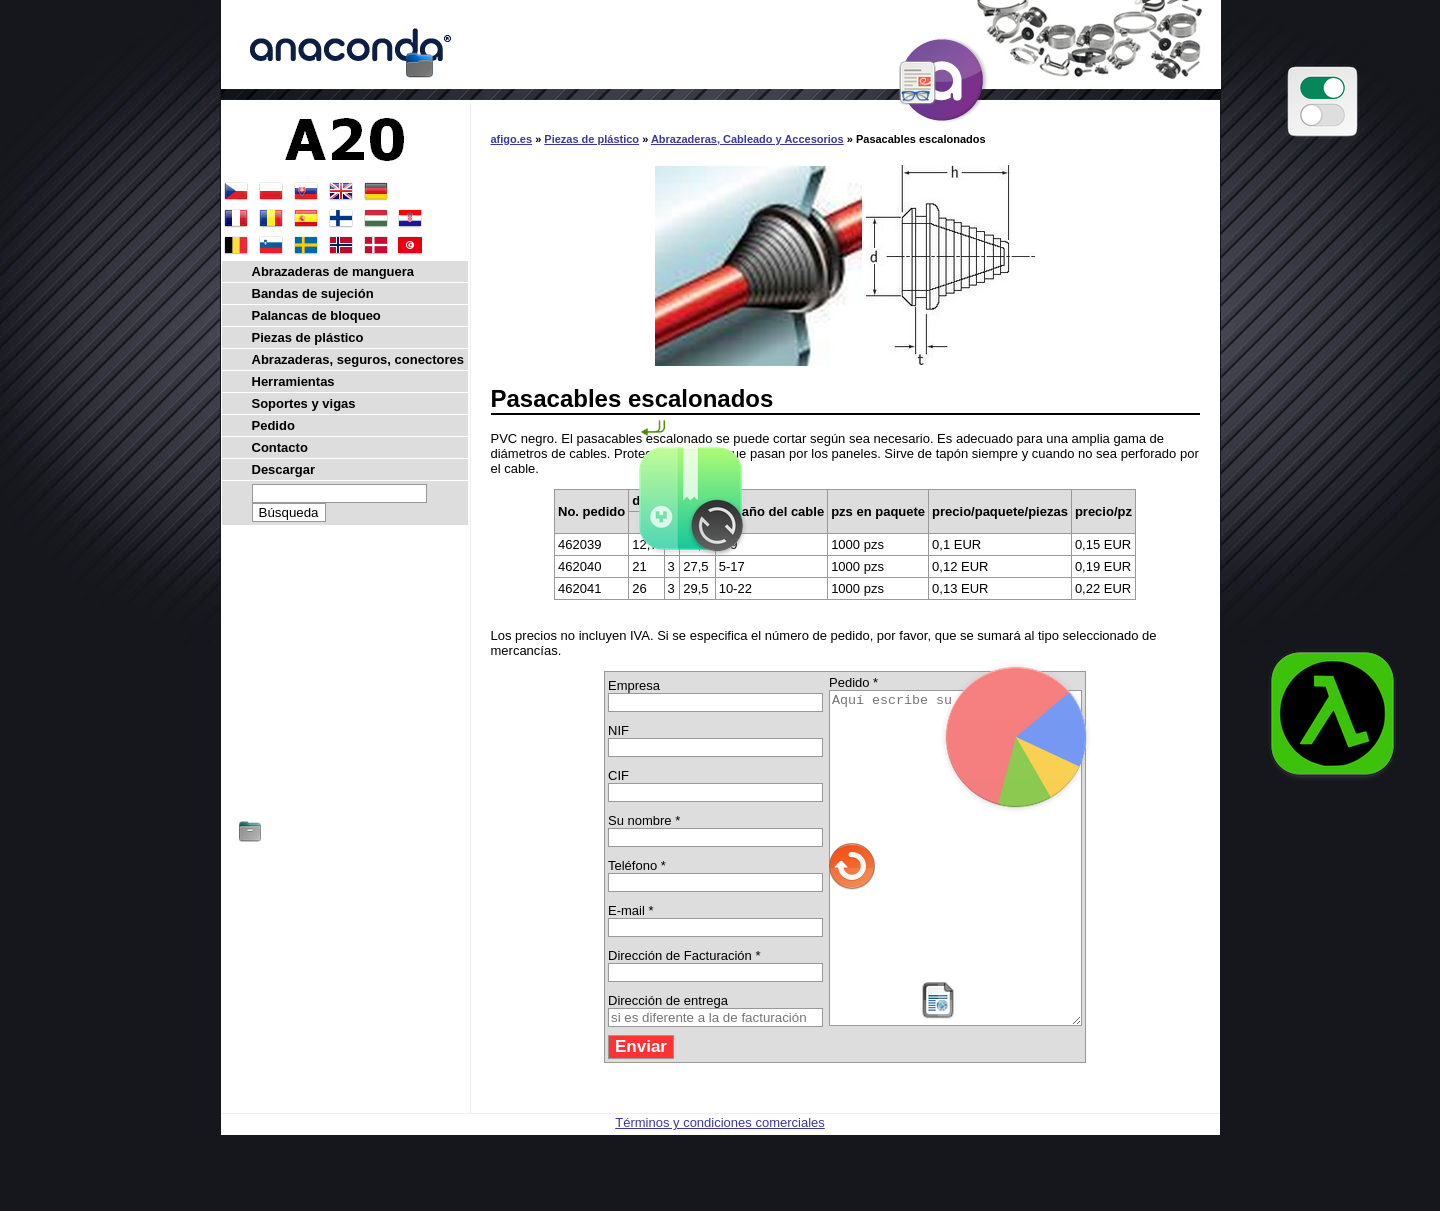 The width and height of the screenshot is (1440, 1211). Describe the element at coordinates (652, 426) in the screenshot. I see `reply to all recipients of an email` at that location.